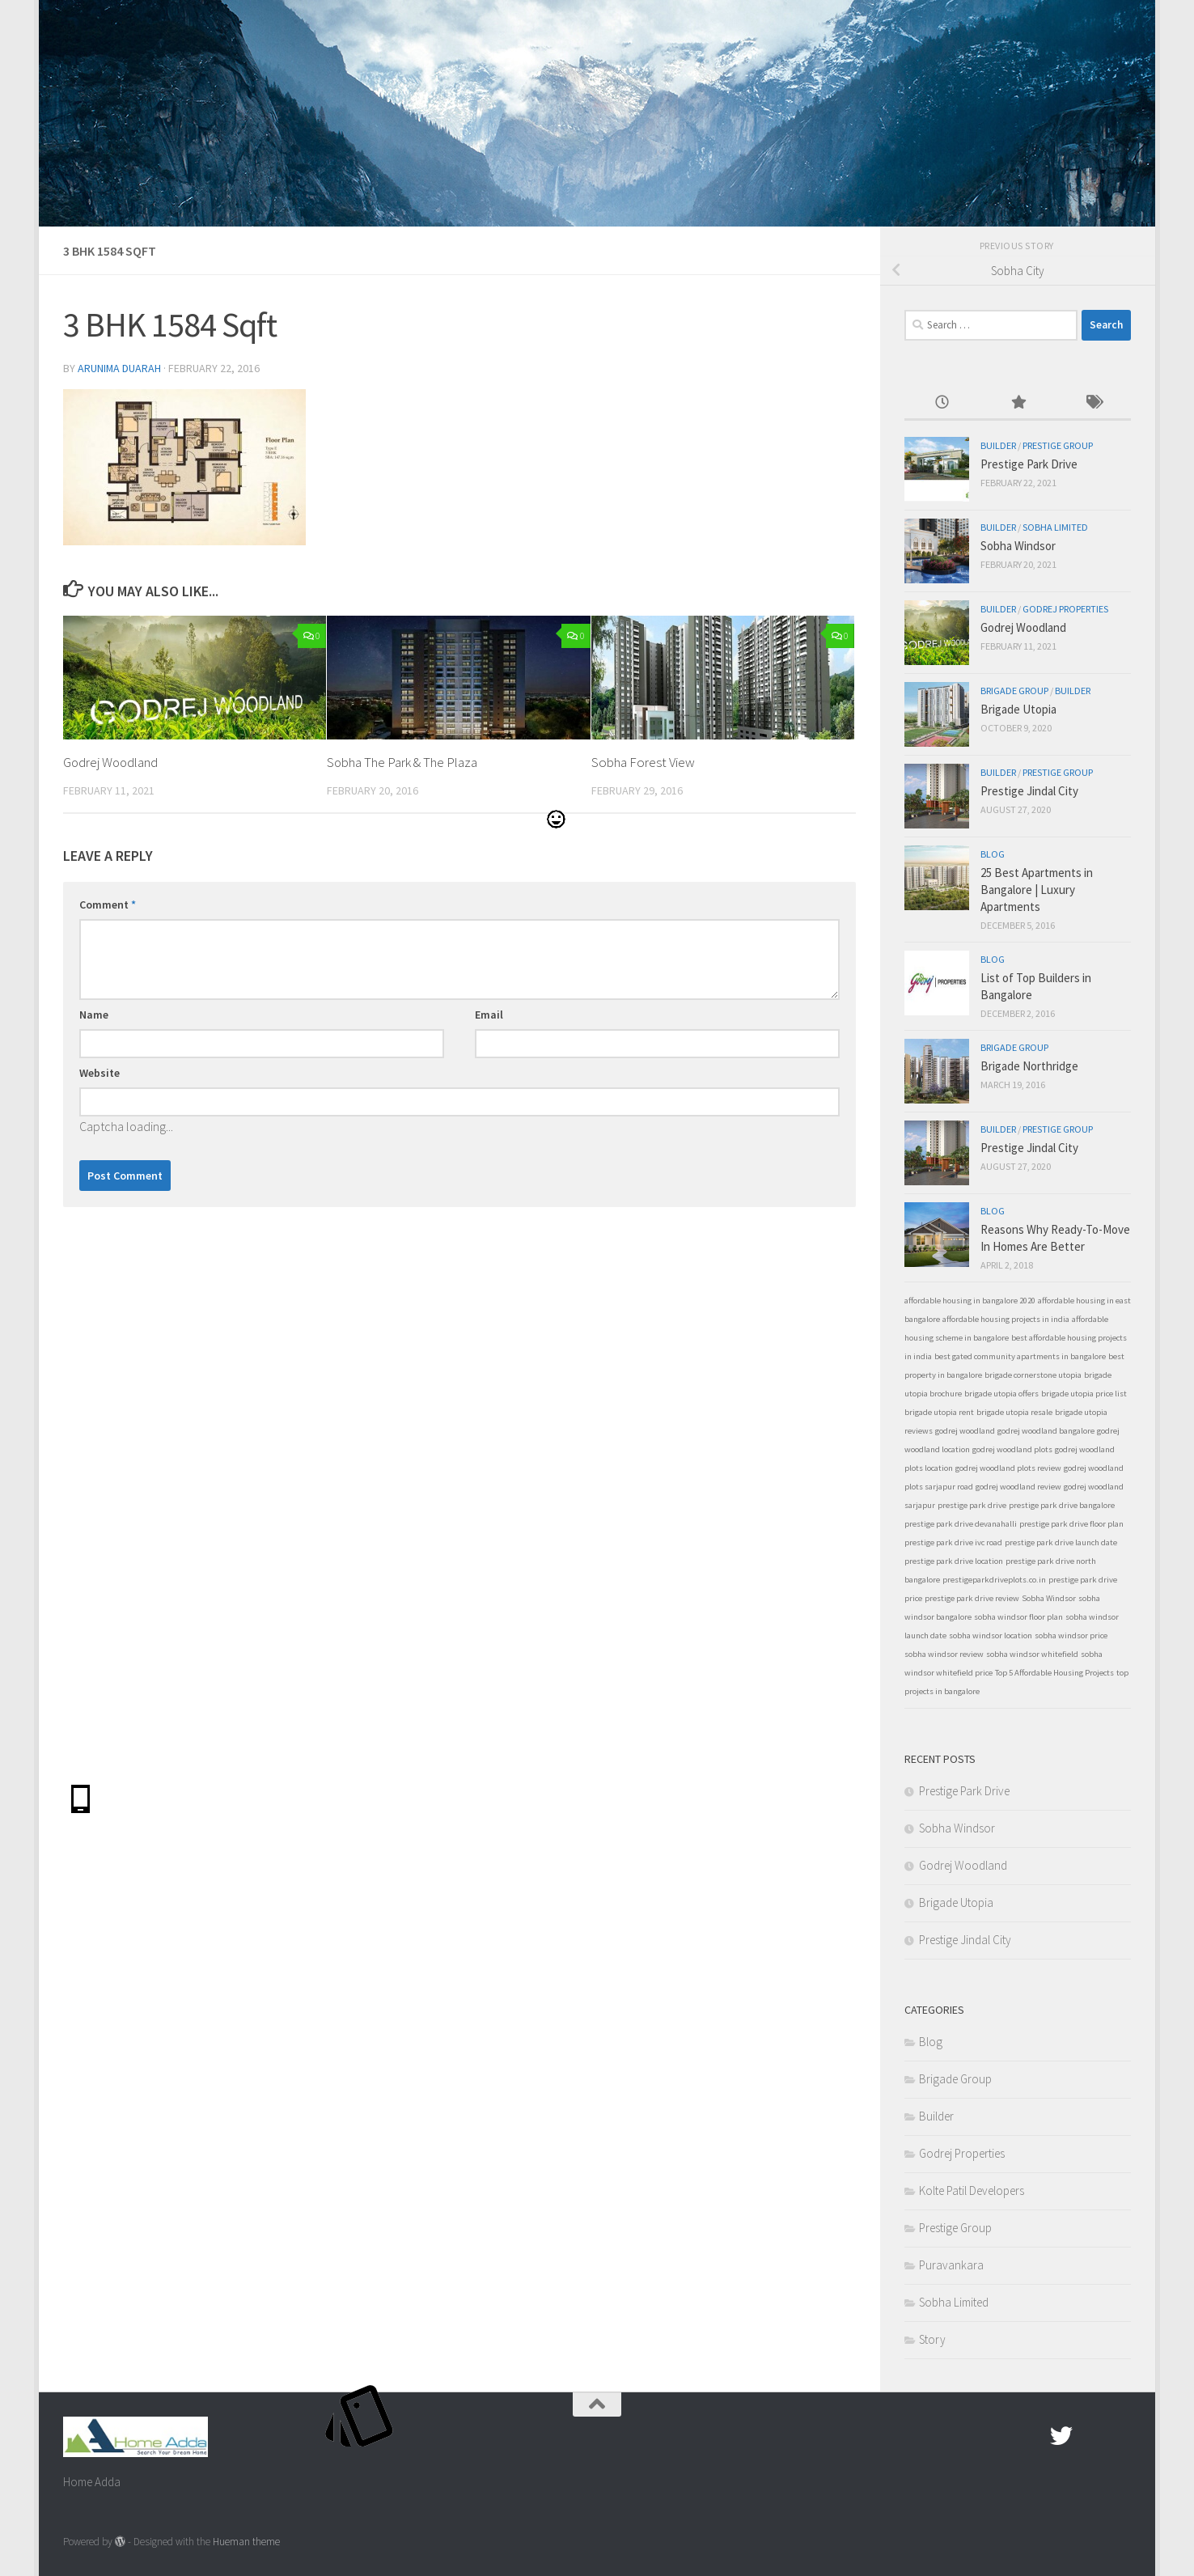 The height and width of the screenshot is (2576, 1194). Describe the element at coordinates (360, 2415) in the screenshot. I see `access style or theme settings` at that location.